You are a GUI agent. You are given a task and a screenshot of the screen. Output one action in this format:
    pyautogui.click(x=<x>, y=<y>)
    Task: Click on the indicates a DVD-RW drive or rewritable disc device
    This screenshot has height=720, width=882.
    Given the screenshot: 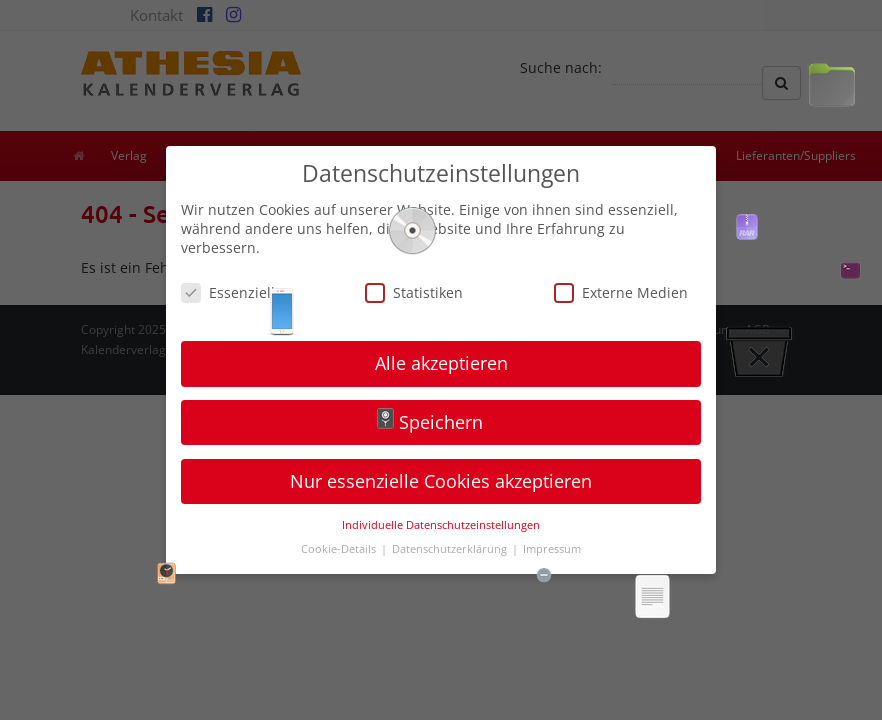 What is the action you would take?
    pyautogui.click(x=412, y=230)
    